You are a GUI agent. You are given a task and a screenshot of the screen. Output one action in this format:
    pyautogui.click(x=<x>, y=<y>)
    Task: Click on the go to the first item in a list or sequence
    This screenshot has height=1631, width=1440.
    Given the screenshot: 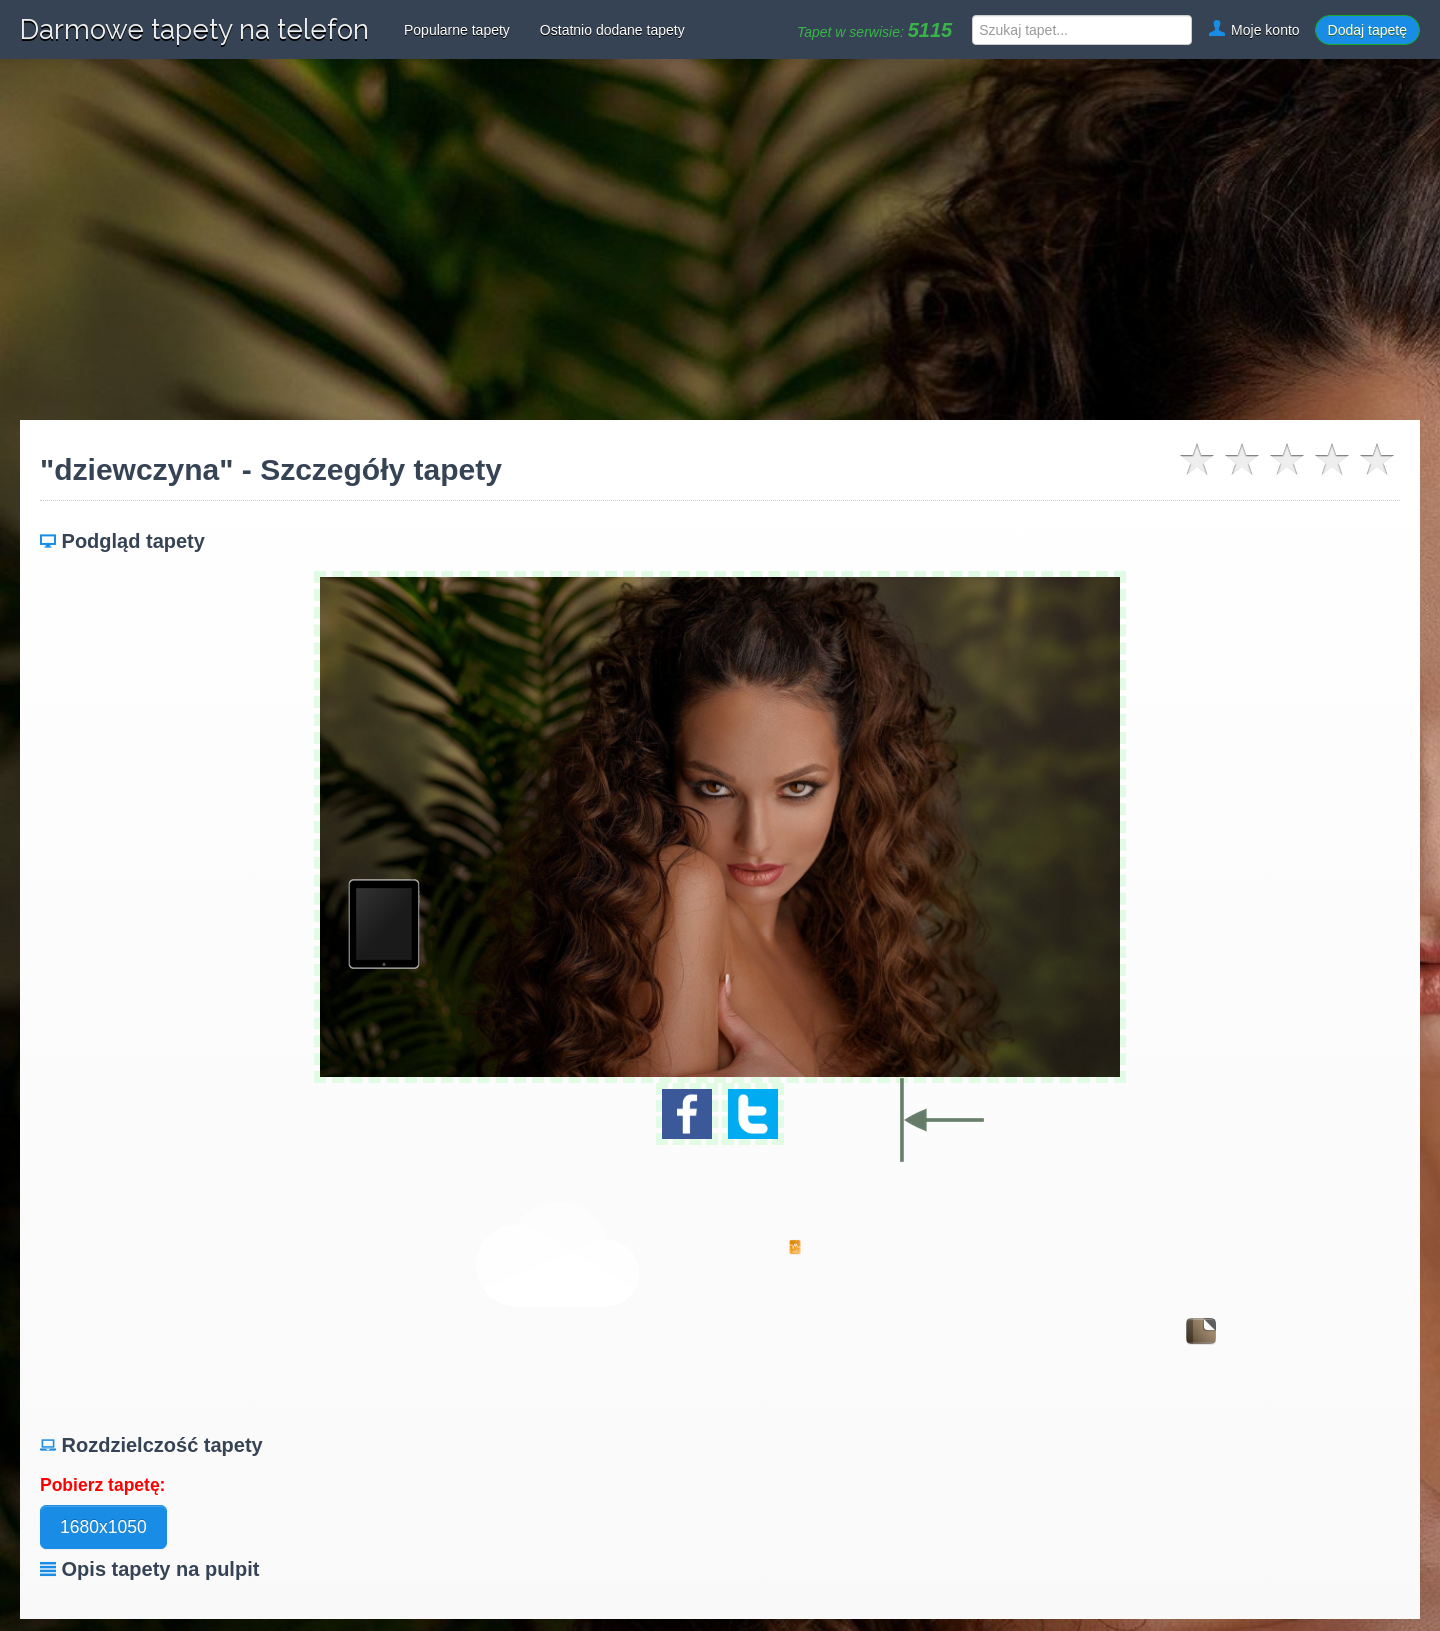 What is the action you would take?
    pyautogui.click(x=942, y=1120)
    